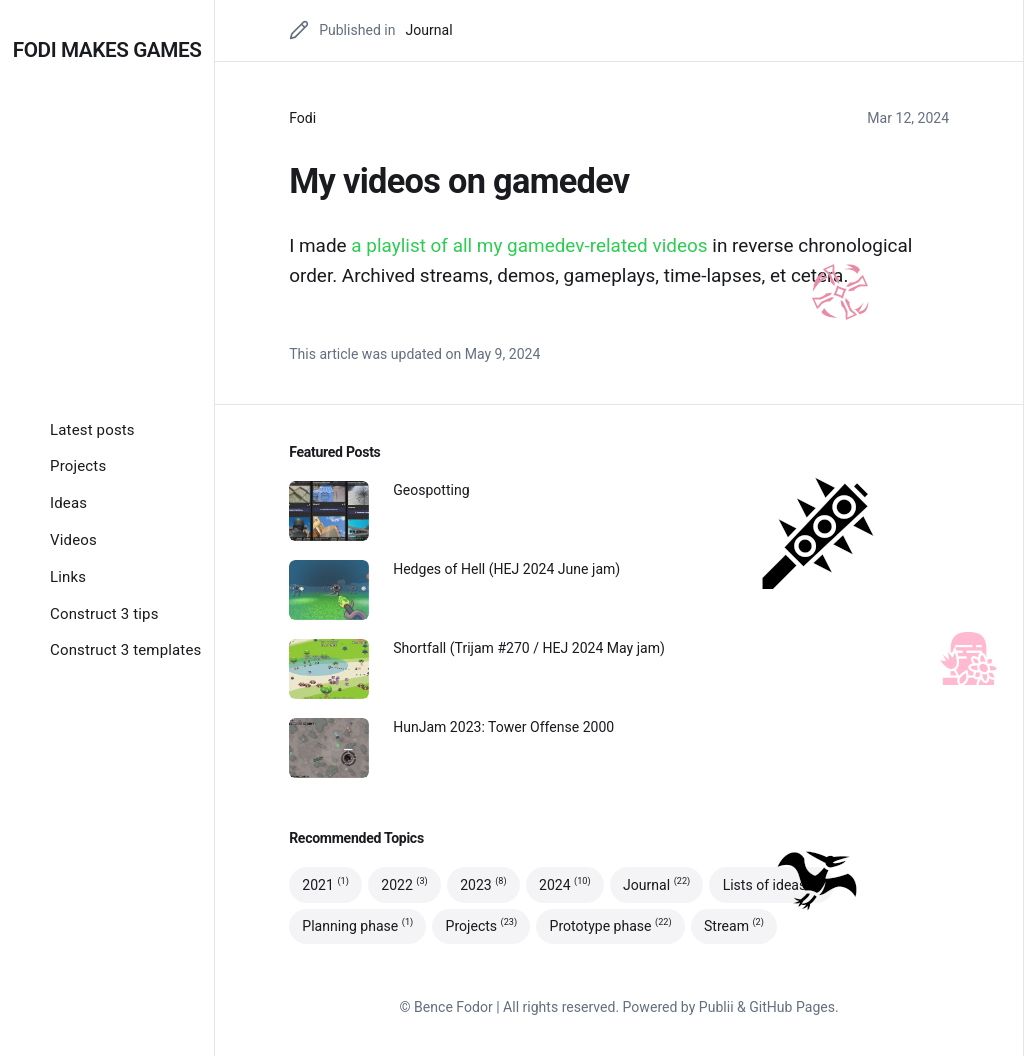  I want to click on indicates a returning or cyclical action, so click(840, 292).